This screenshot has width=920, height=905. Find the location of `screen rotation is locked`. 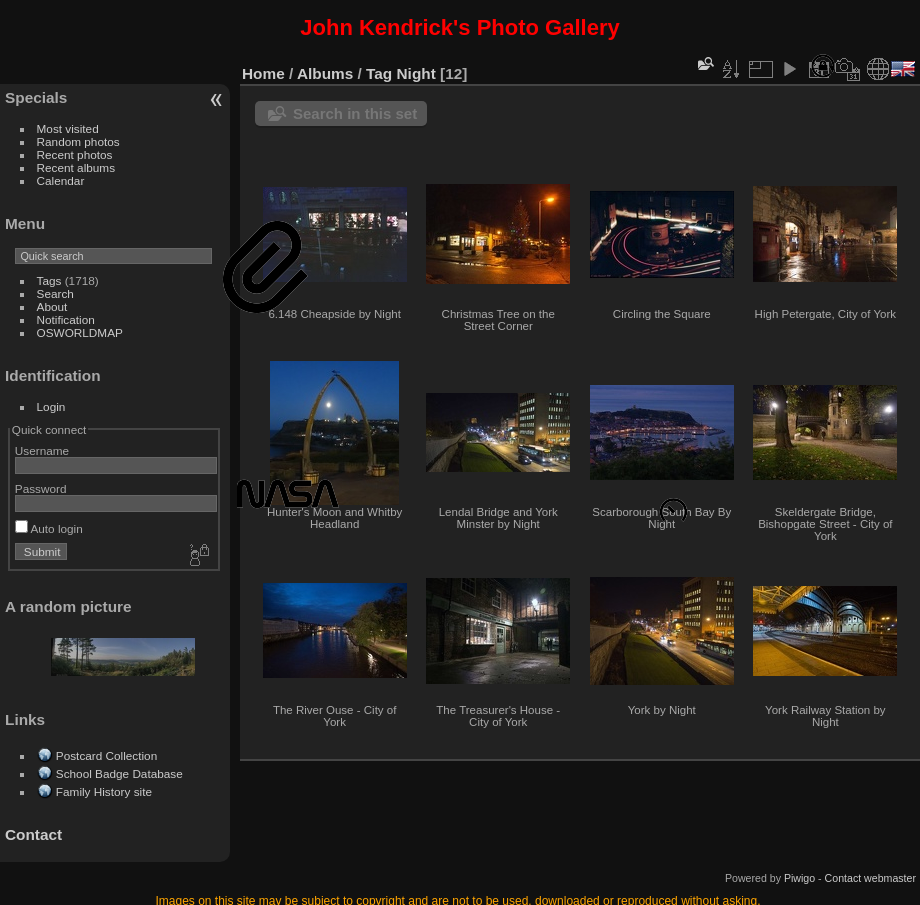

screen rotation is locked is located at coordinates (823, 66).